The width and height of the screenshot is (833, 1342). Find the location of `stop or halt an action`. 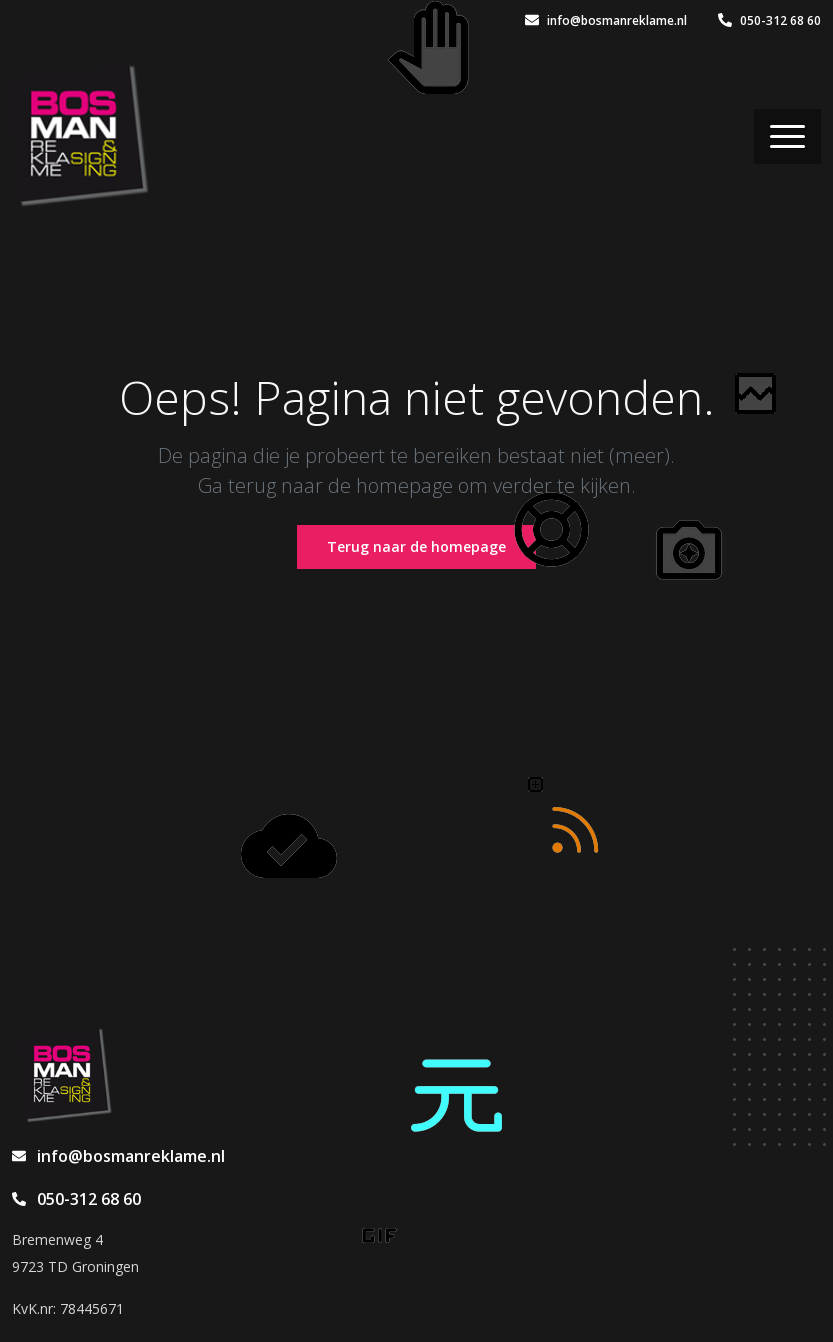

stop or halt an action is located at coordinates (429, 47).